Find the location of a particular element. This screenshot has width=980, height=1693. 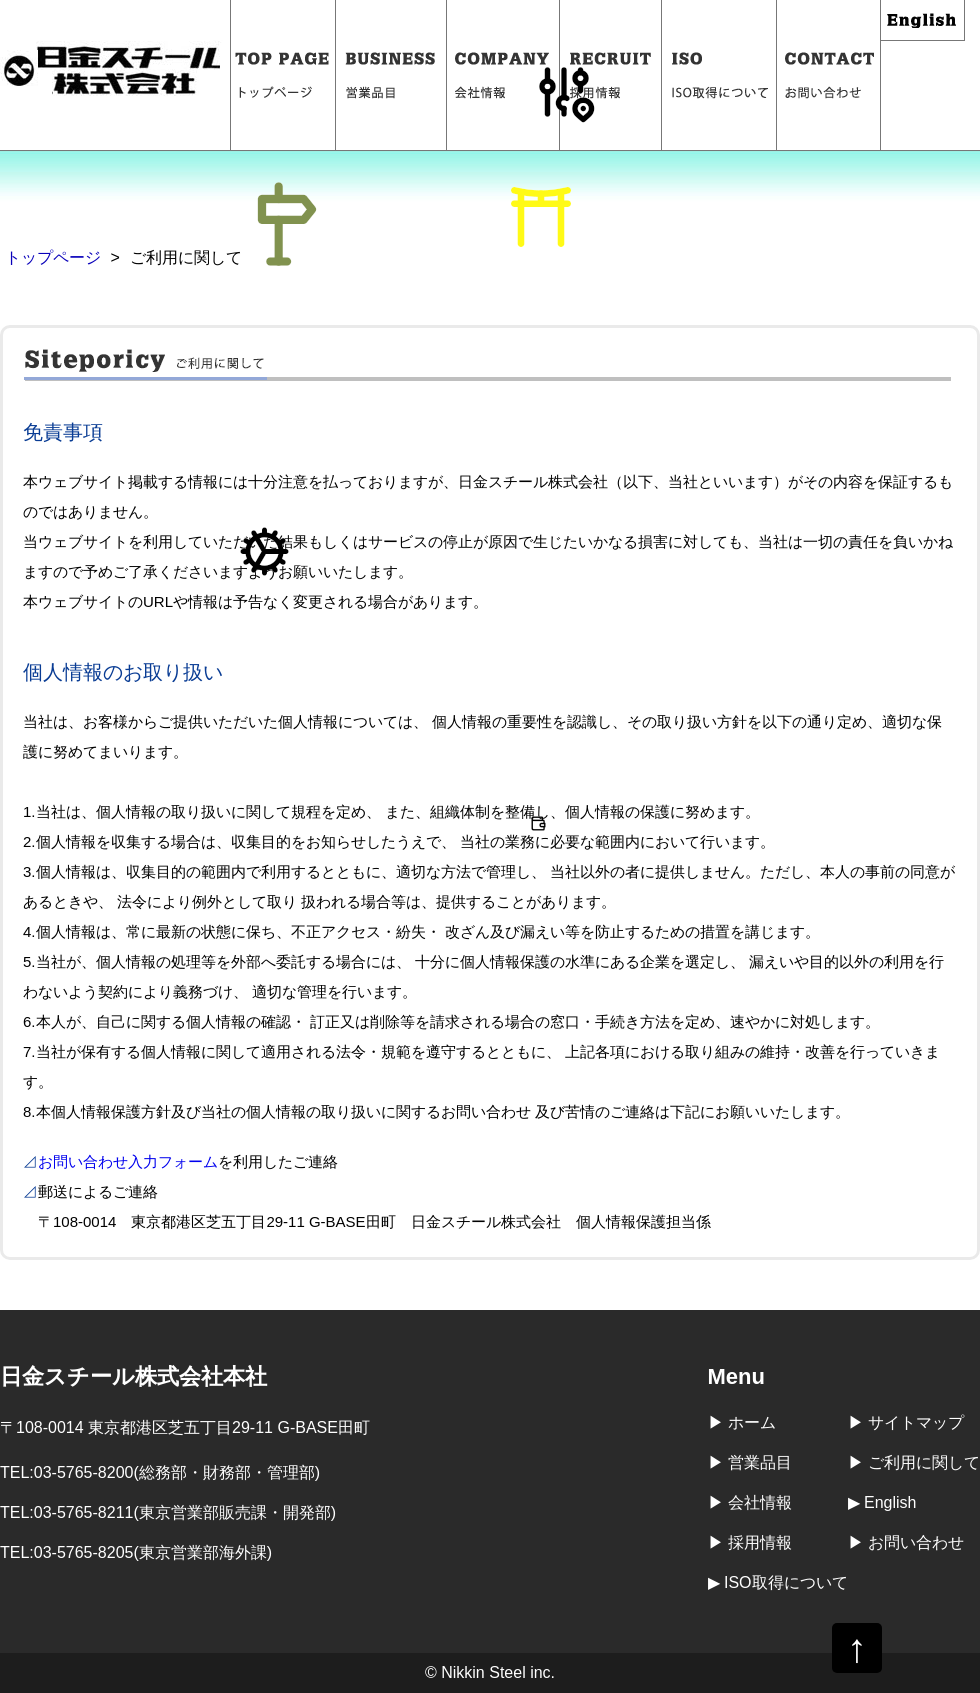

access japanese cultural content or settings is located at coordinates (541, 217).